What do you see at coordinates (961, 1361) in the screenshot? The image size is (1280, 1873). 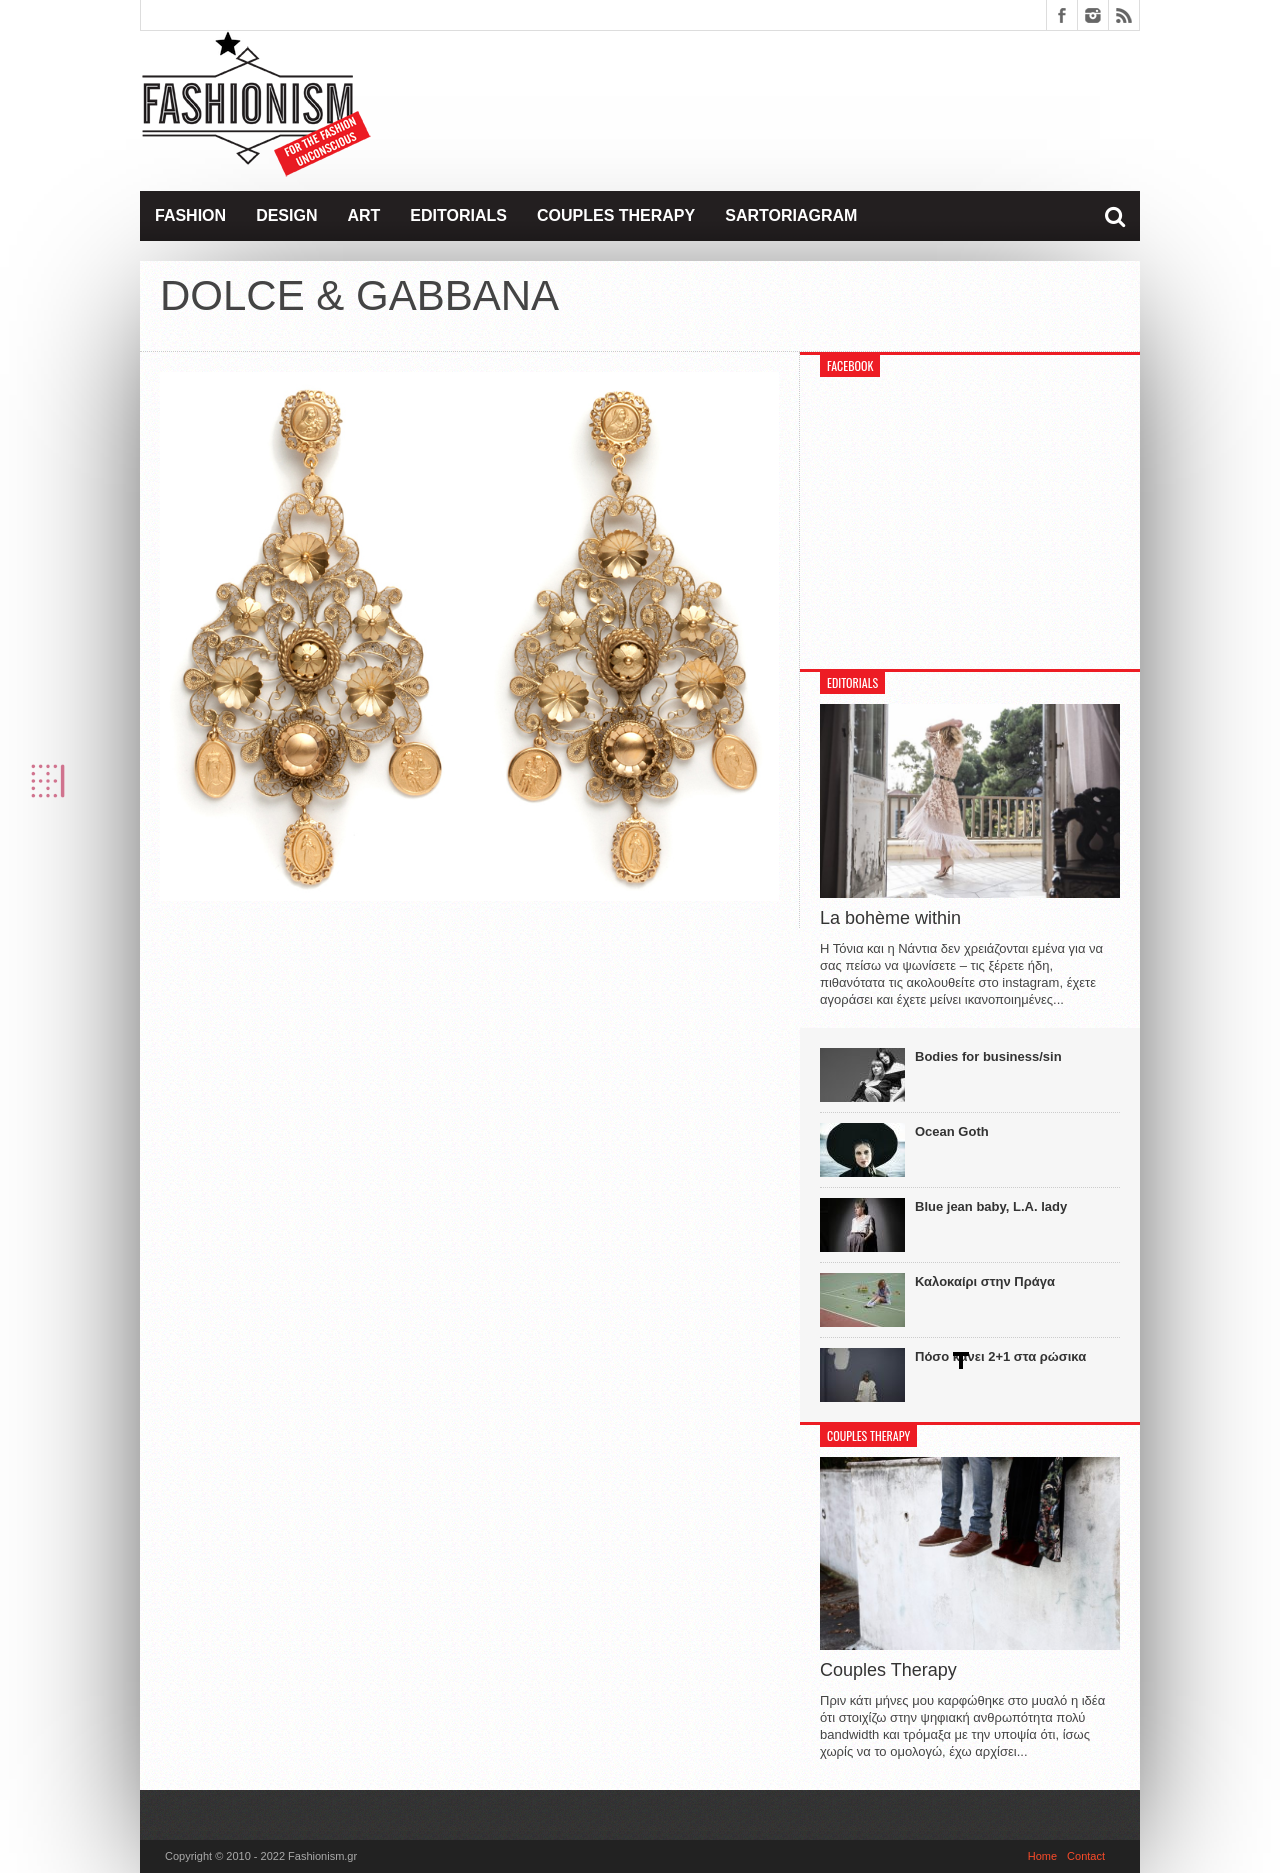 I see `add a title or heading to your document` at bounding box center [961, 1361].